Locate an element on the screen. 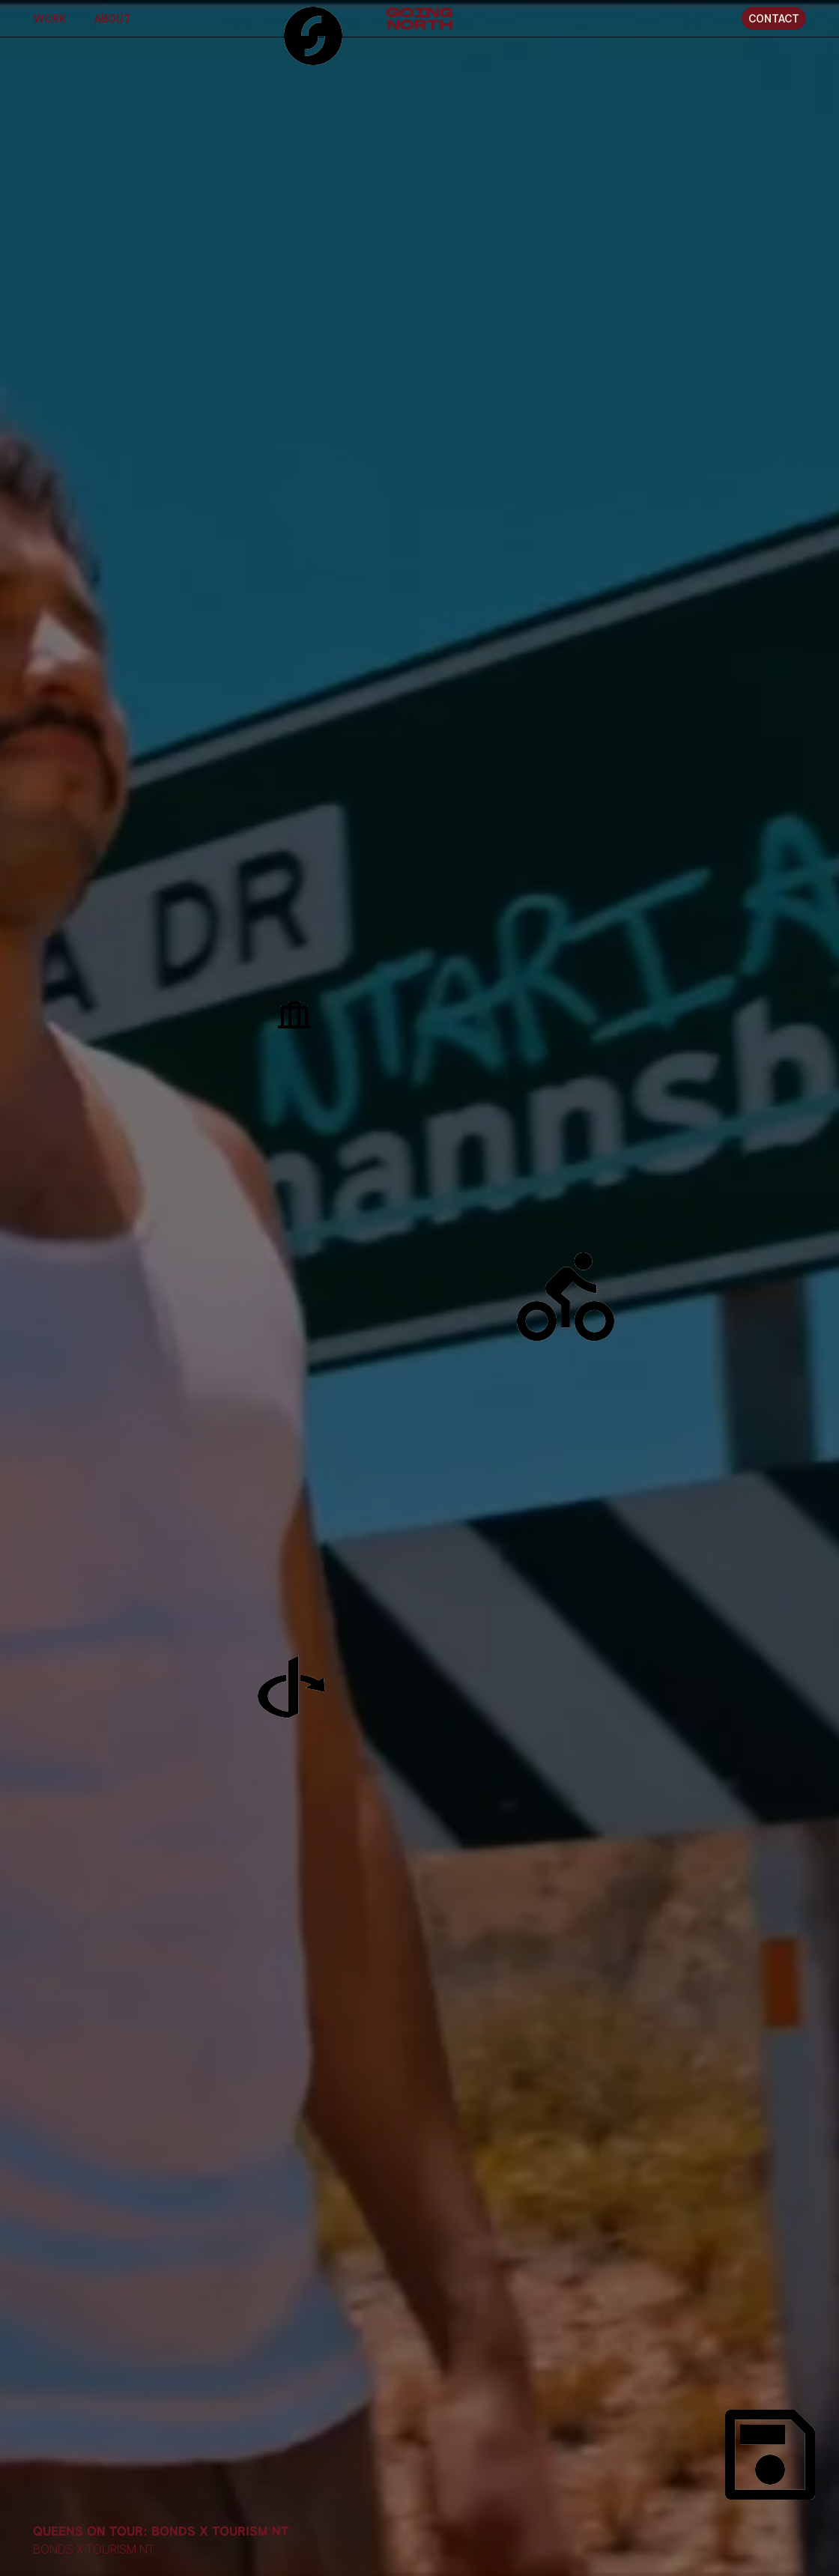 Image resolution: width=839 pixels, height=2576 pixels. save file or document is located at coordinates (770, 2455).